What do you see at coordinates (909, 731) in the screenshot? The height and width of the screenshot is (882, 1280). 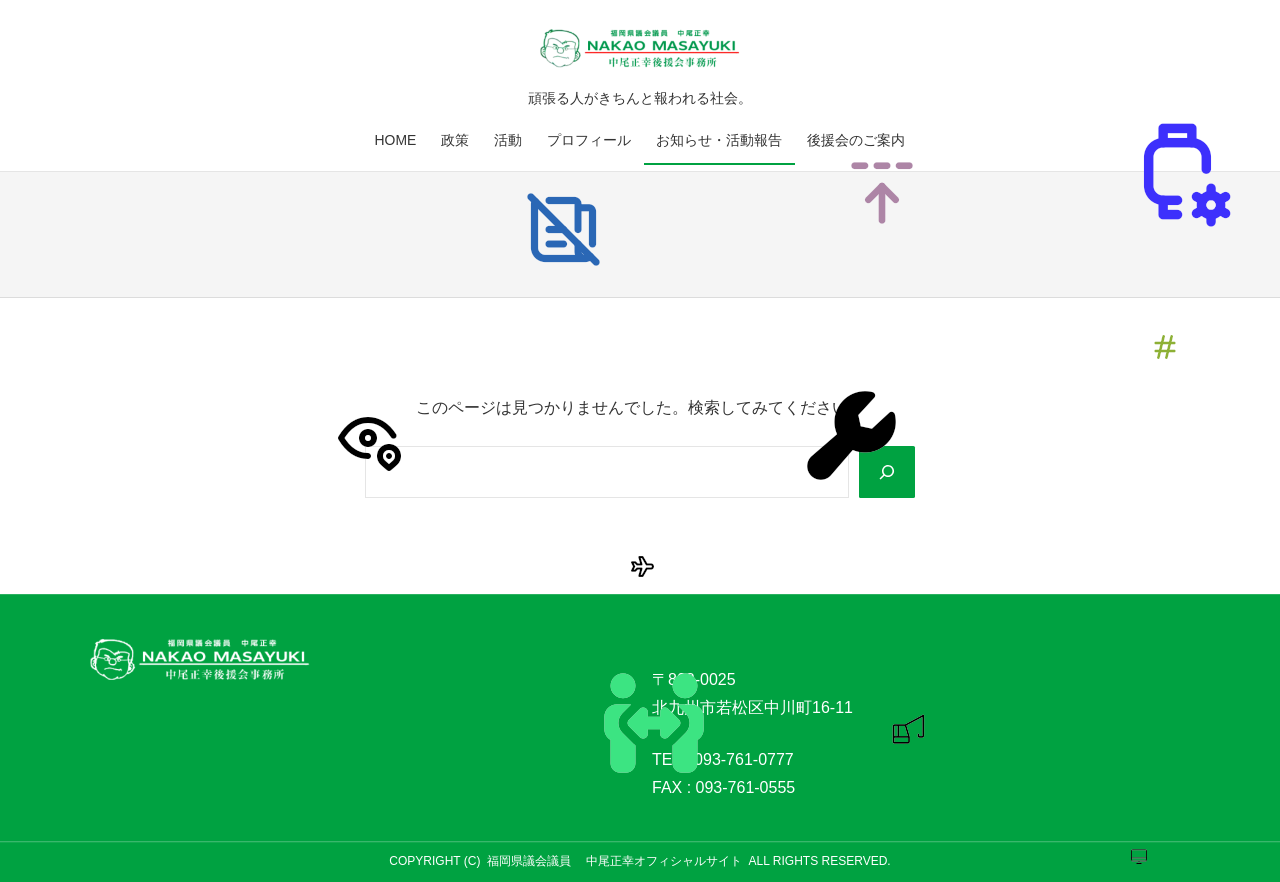 I see `construction or building-related feature` at bounding box center [909, 731].